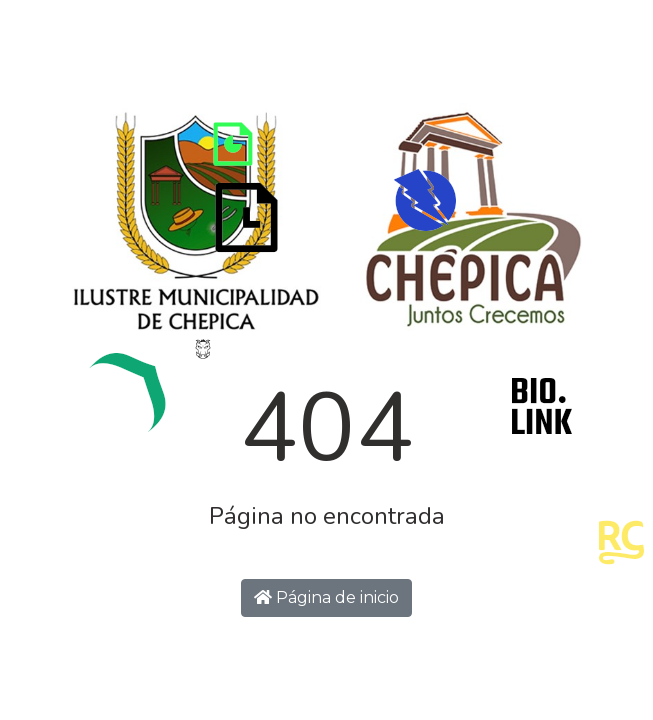 Image resolution: width=653 pixels, height=720 pixels. I want to click on view document with chart data, so click(233, 144).